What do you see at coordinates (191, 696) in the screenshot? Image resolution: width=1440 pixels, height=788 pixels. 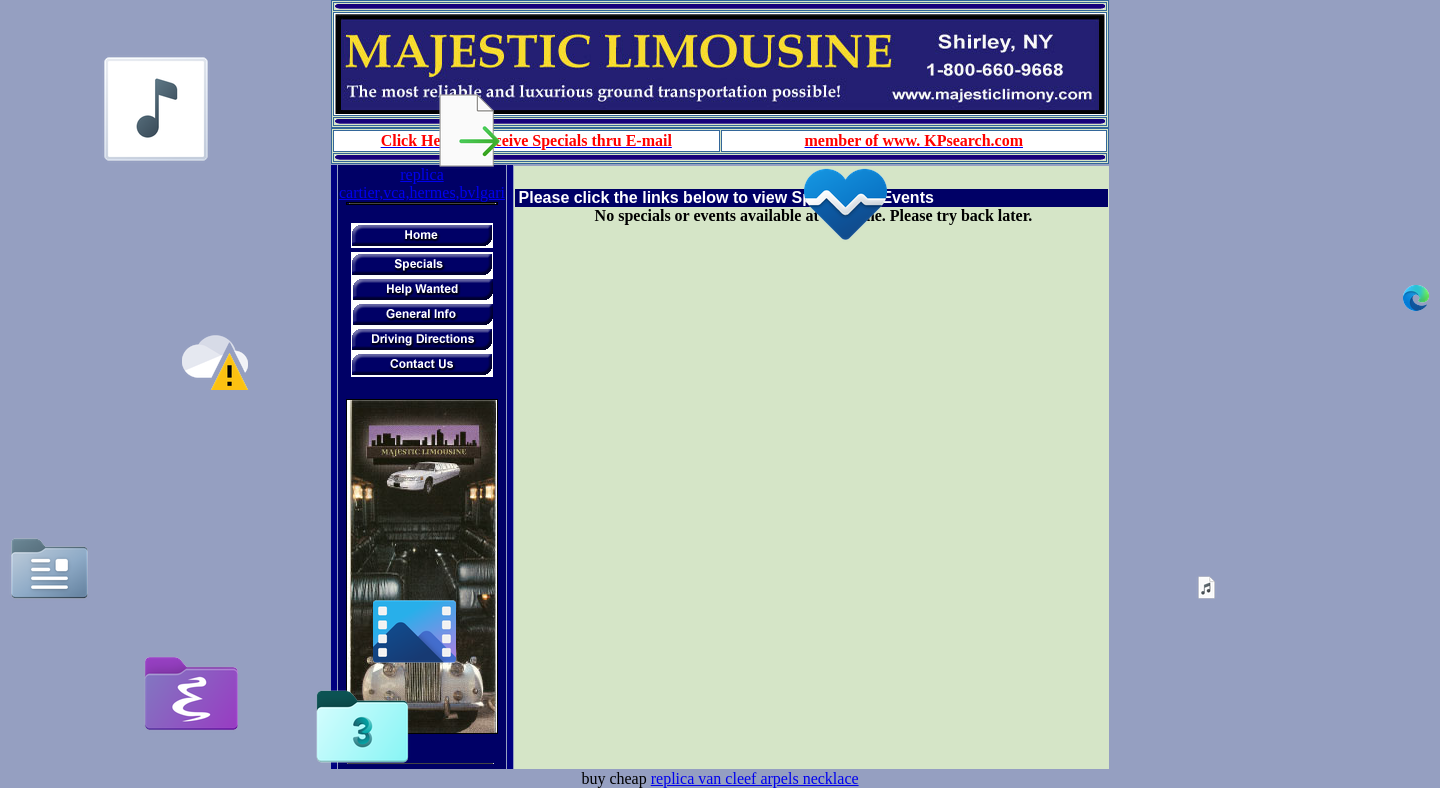 I see `open emacs configuration files folder` at bounding box center [191, 696].